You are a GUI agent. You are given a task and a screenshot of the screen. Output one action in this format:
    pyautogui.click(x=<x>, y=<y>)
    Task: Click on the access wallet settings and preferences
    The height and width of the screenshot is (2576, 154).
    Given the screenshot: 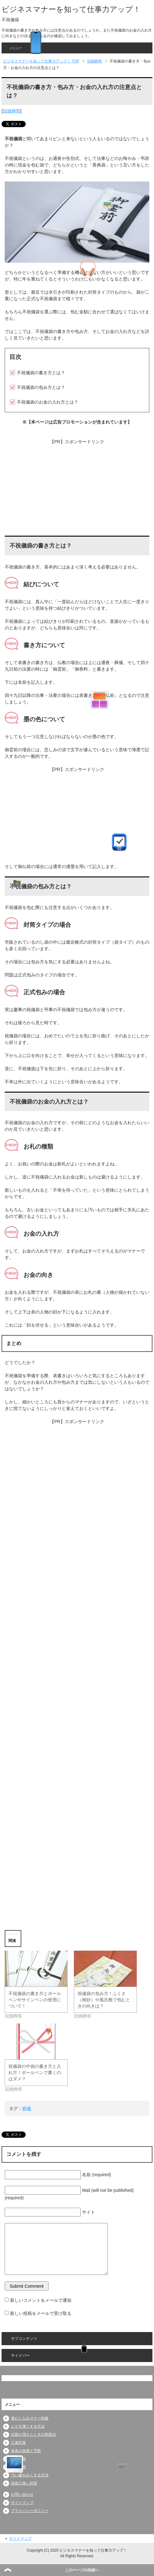 What is the action you would take?
    pyautogui.click(x=107, y=205)
    